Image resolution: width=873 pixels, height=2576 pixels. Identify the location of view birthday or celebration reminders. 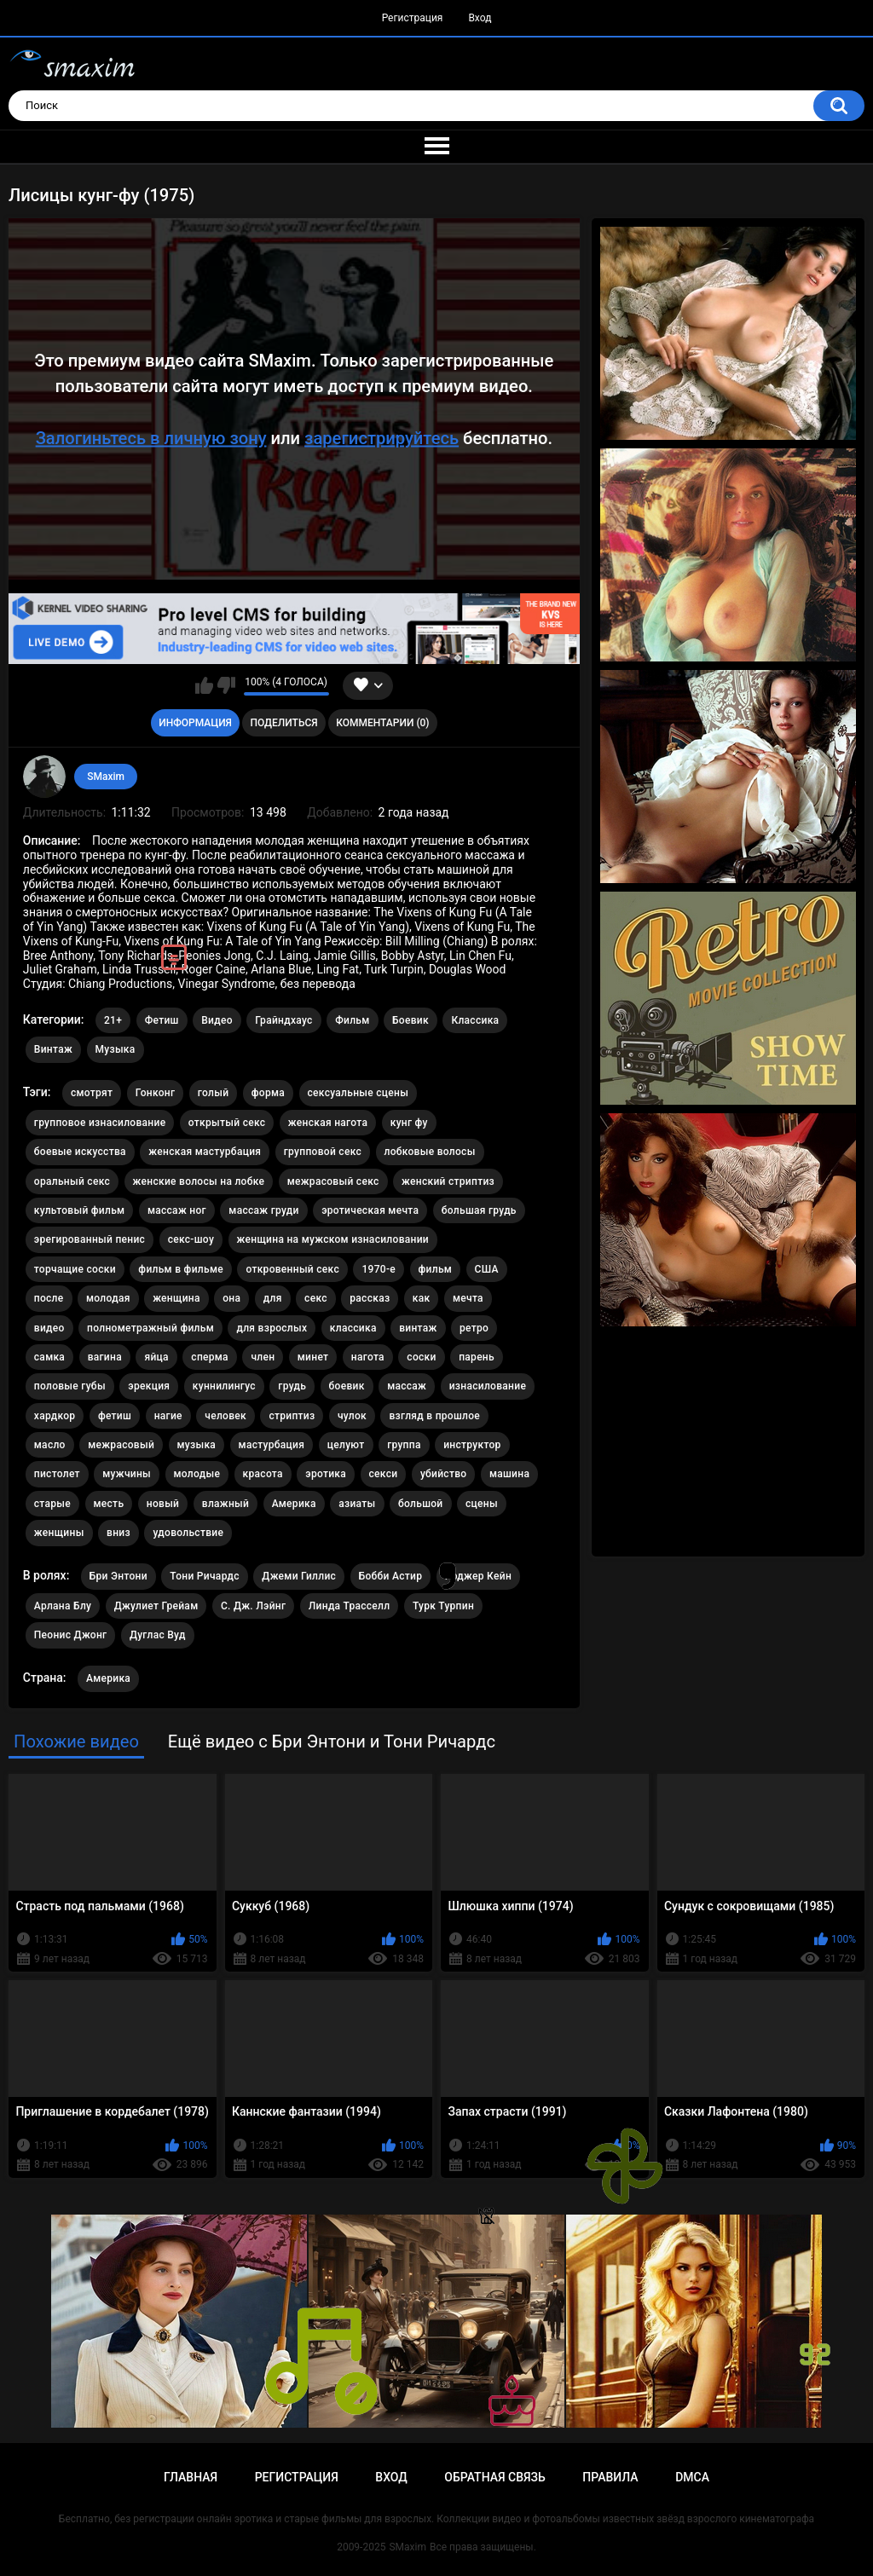
(512, 2404).